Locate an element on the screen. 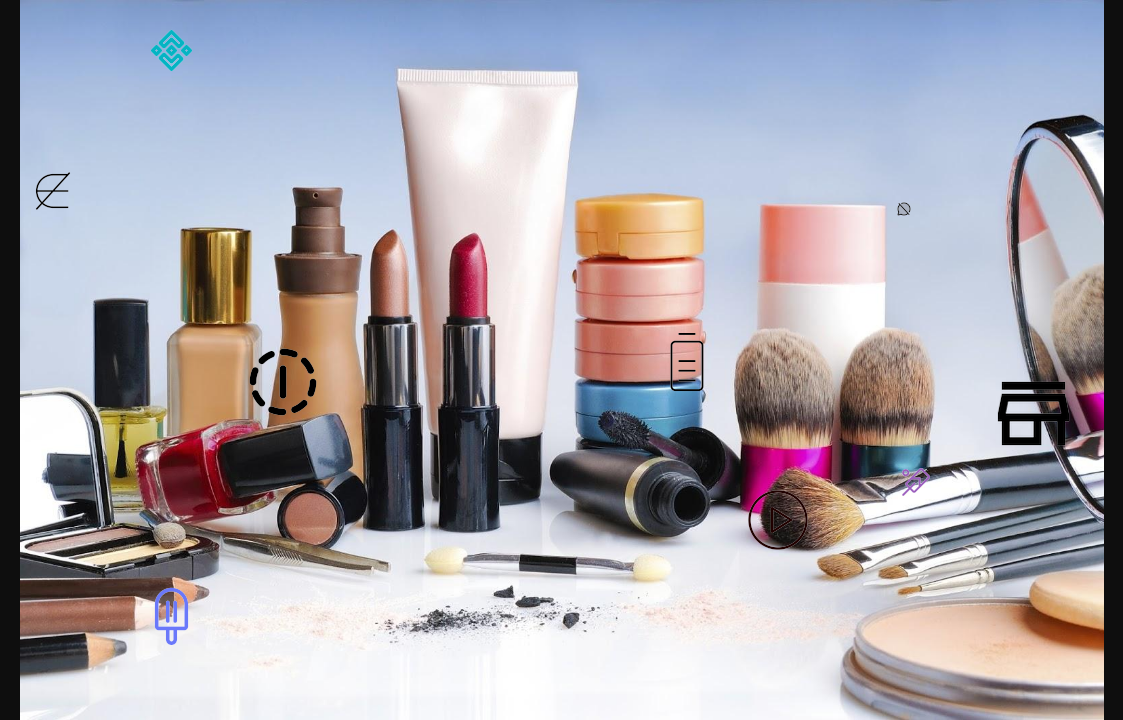  browse frozen treats or dessert options is located at coordinates (171, 615).